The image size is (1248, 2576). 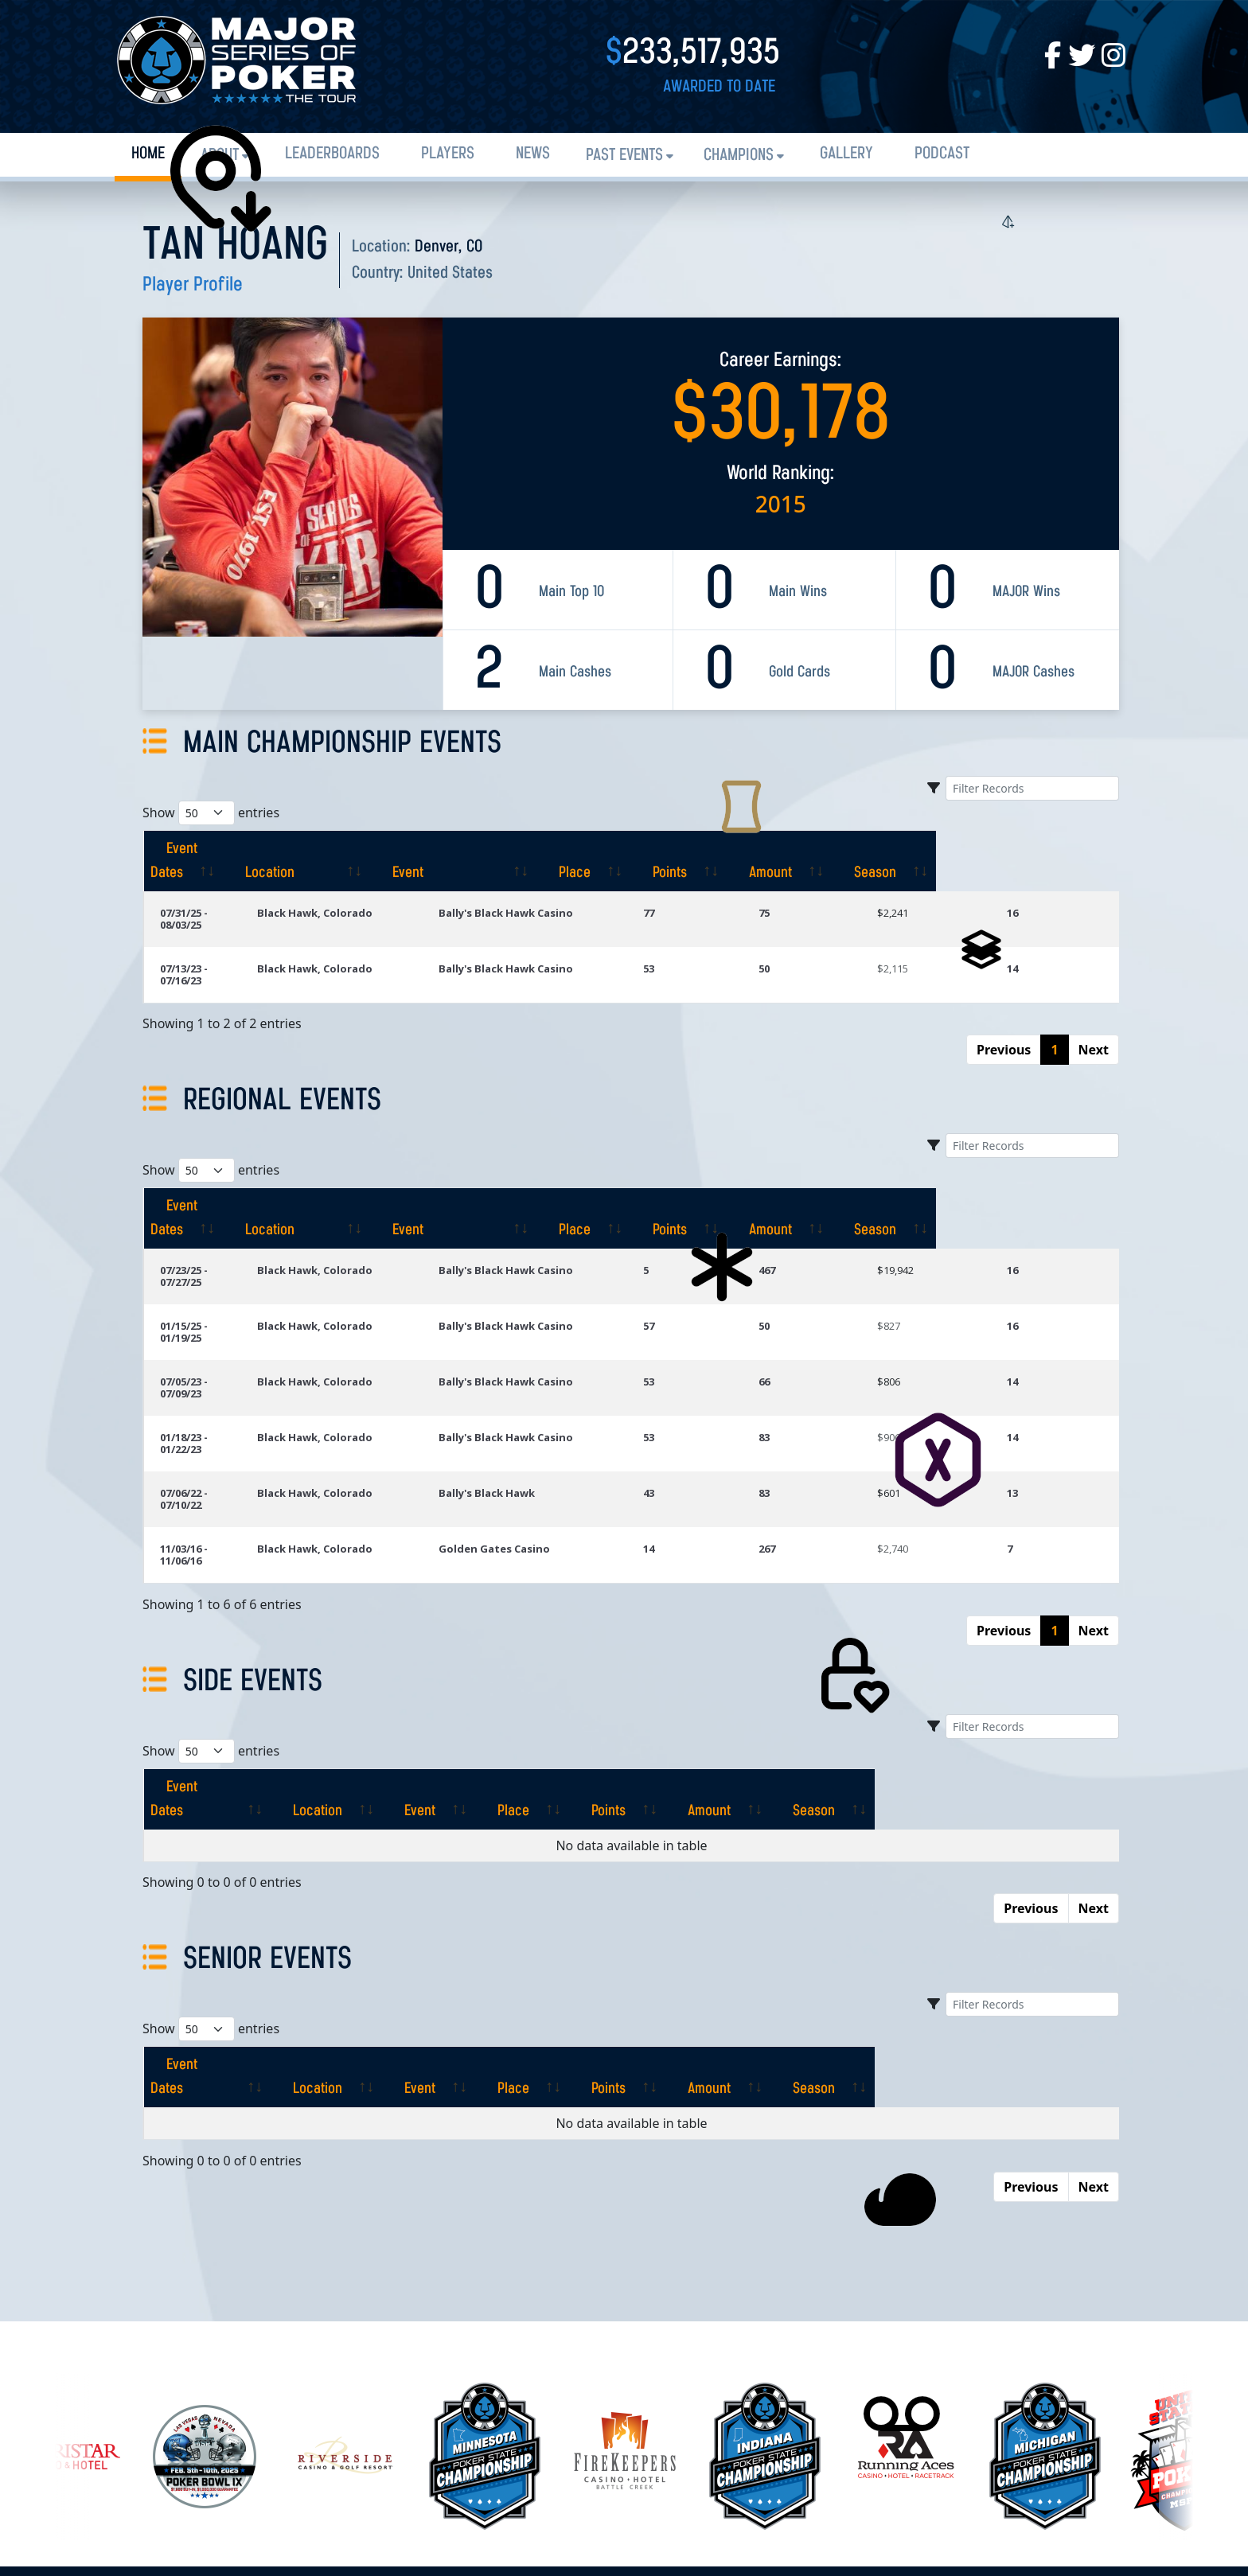 I want to click on cloud storage or sync status, so click(x=900, y=2200).